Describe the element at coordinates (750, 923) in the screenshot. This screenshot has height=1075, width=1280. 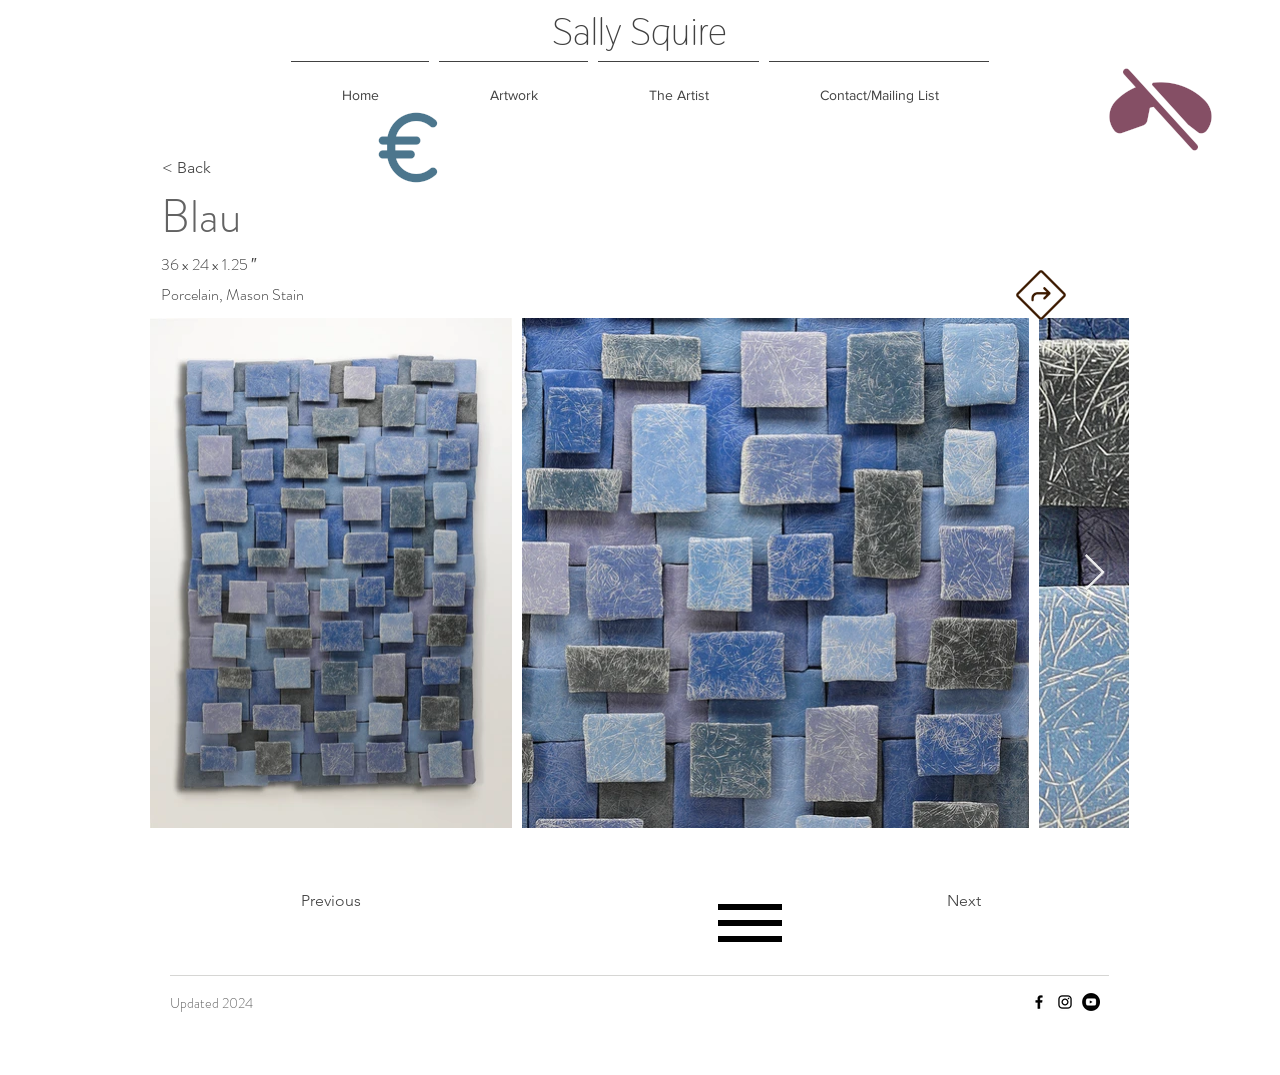
I see `open navigation menu` at that location.